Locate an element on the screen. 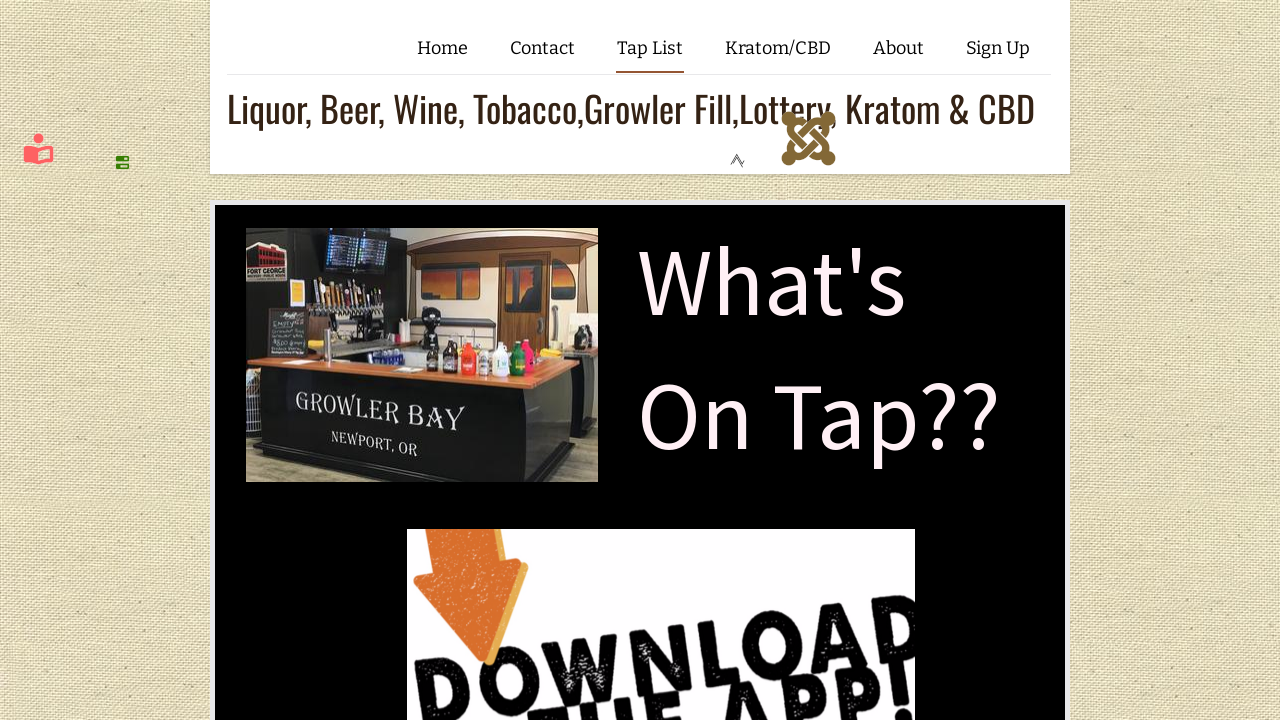 This screenshot has height=720, width=1280. open reading mode or e-reader view is located at coordinates (38, 149).